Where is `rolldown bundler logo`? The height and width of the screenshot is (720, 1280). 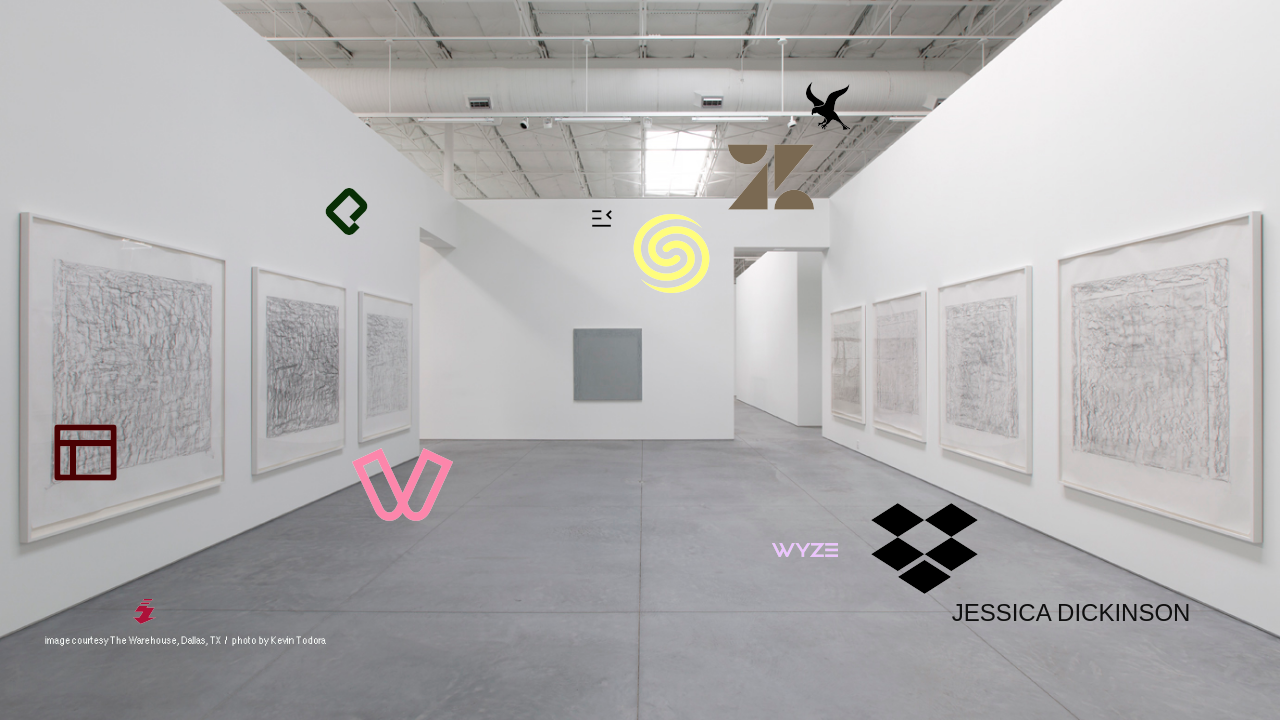
rolldown bundler logo is located at coordinates (144, 611).